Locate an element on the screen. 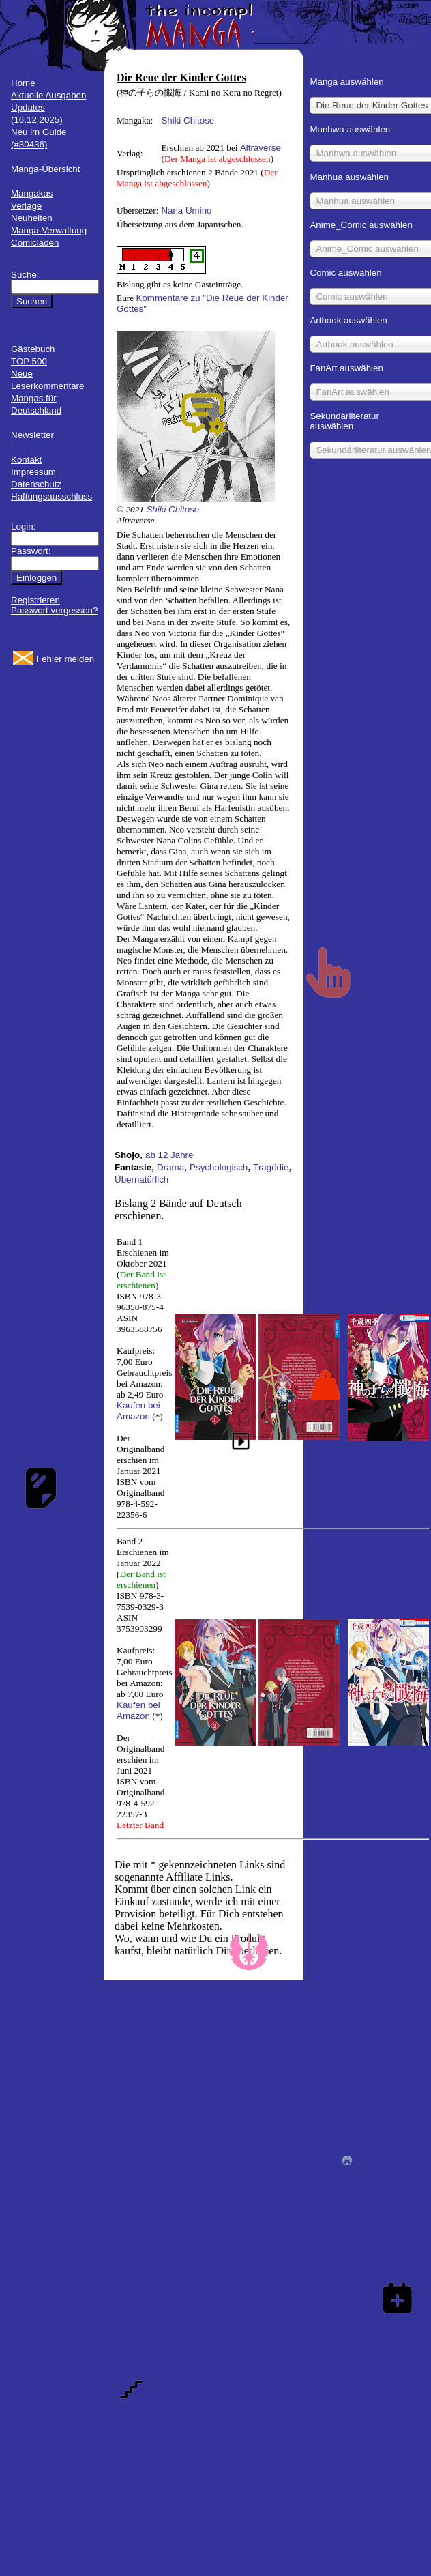  adjust weight or mass settings is located at coordinates (325, 1385).